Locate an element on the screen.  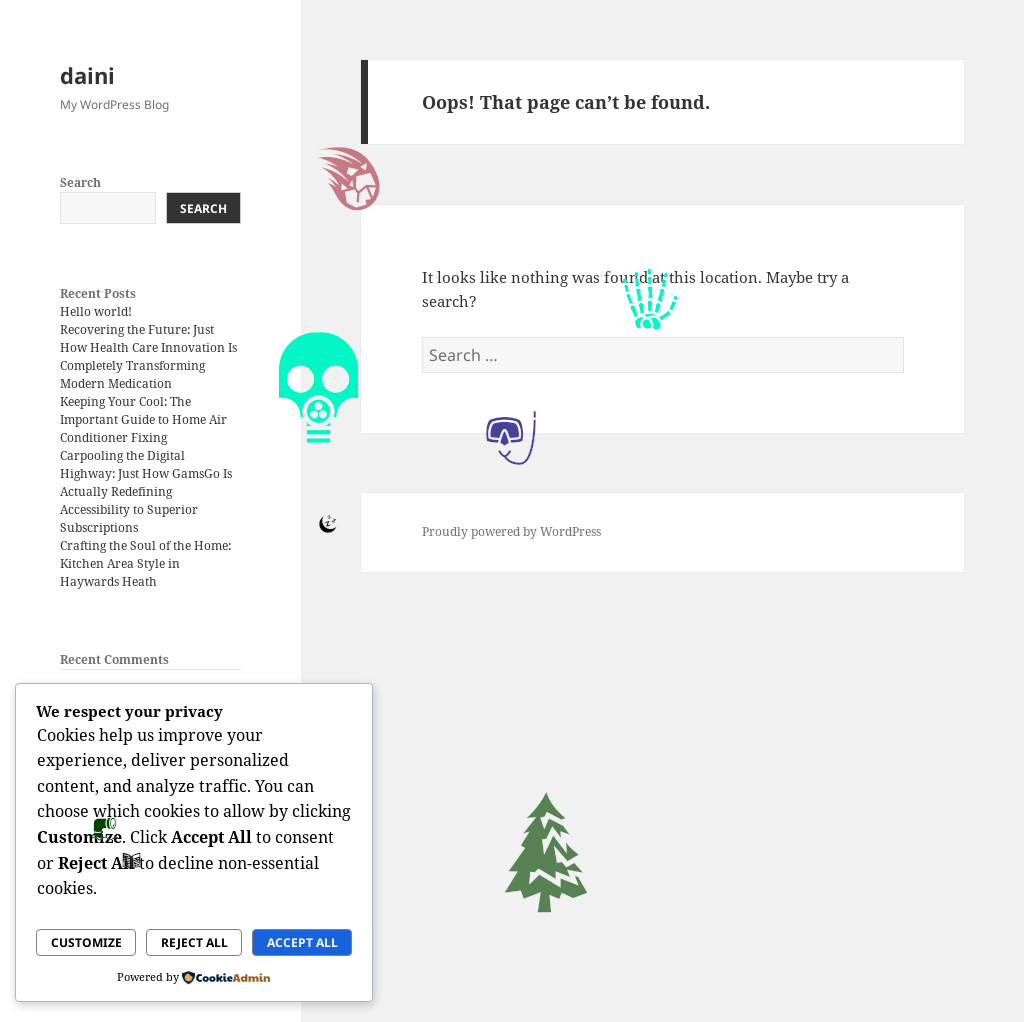
view submarine or underwater game mode is located at coordinates (105, 829).